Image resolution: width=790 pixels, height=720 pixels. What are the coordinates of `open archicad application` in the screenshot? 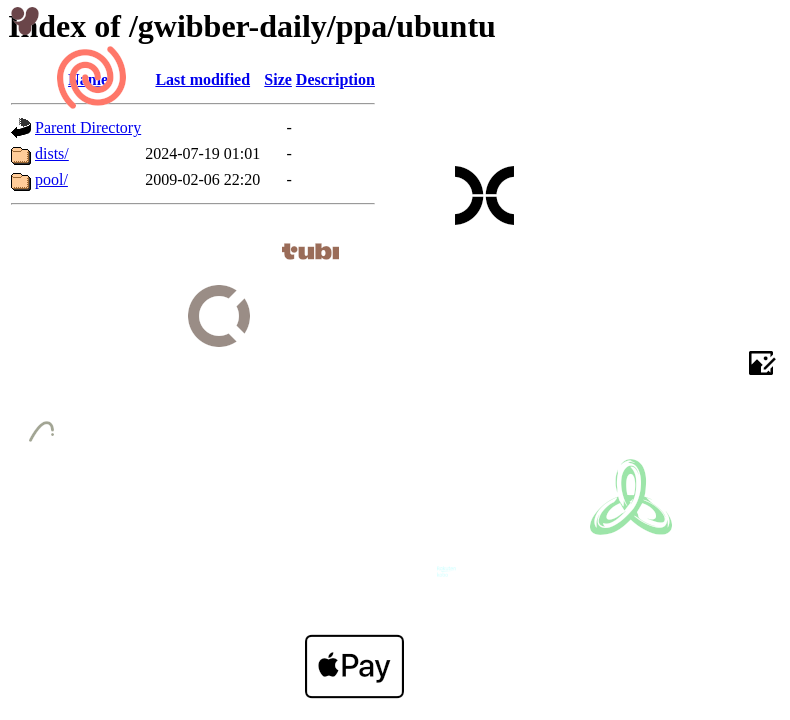 It's located at (41, 431).